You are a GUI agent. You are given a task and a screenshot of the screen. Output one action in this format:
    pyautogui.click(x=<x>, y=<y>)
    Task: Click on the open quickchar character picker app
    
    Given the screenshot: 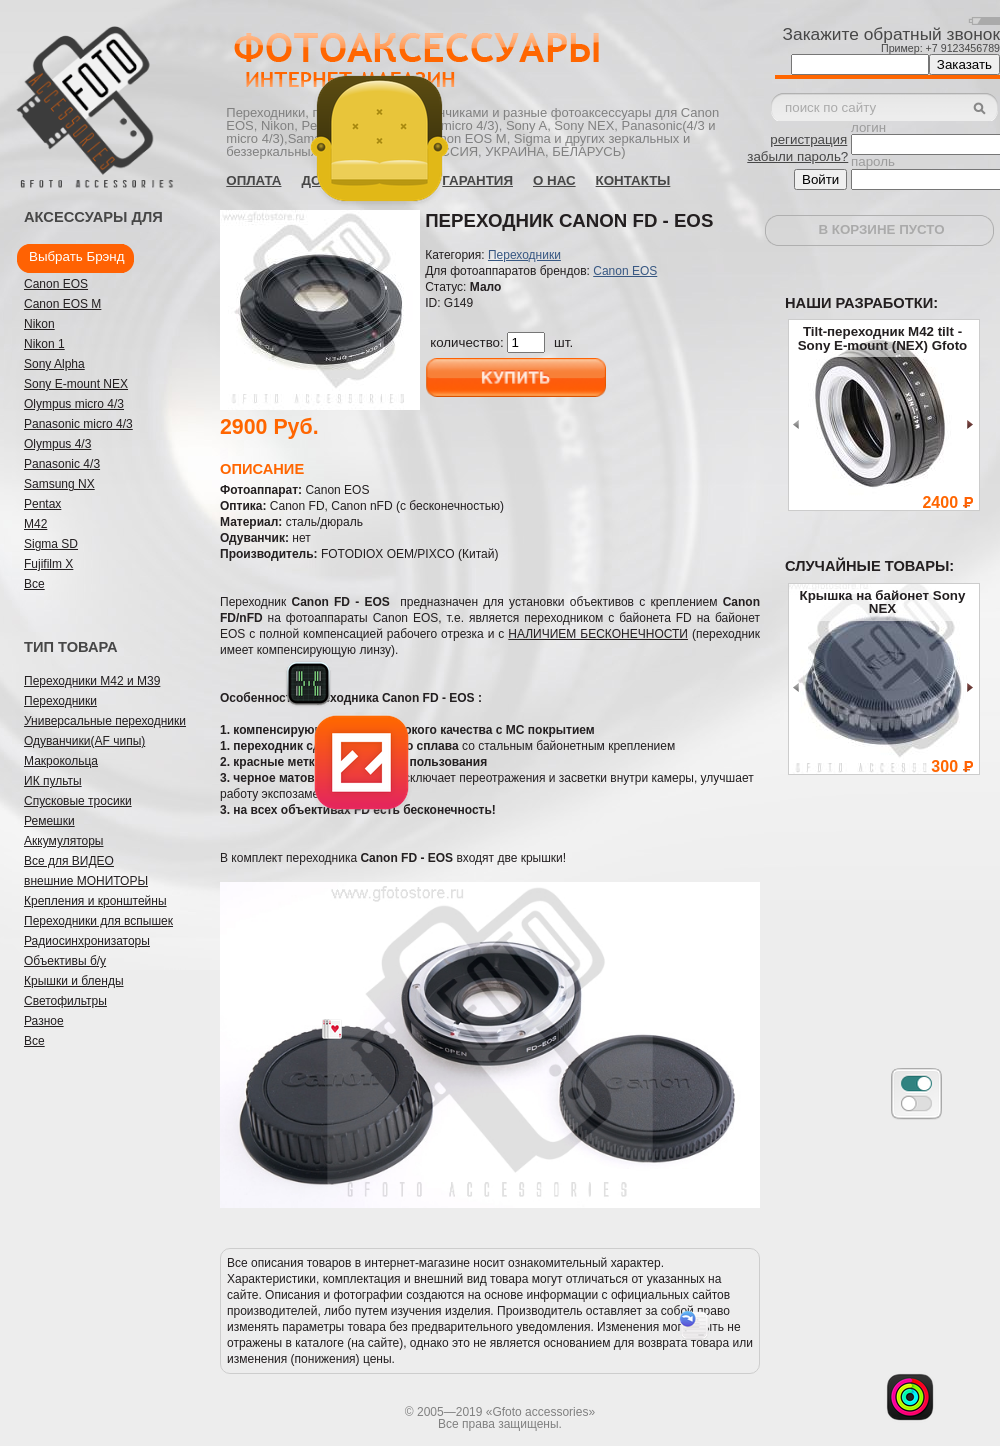 What is the action you would take?
    pyautogui.click(x=694, y=1325)
    